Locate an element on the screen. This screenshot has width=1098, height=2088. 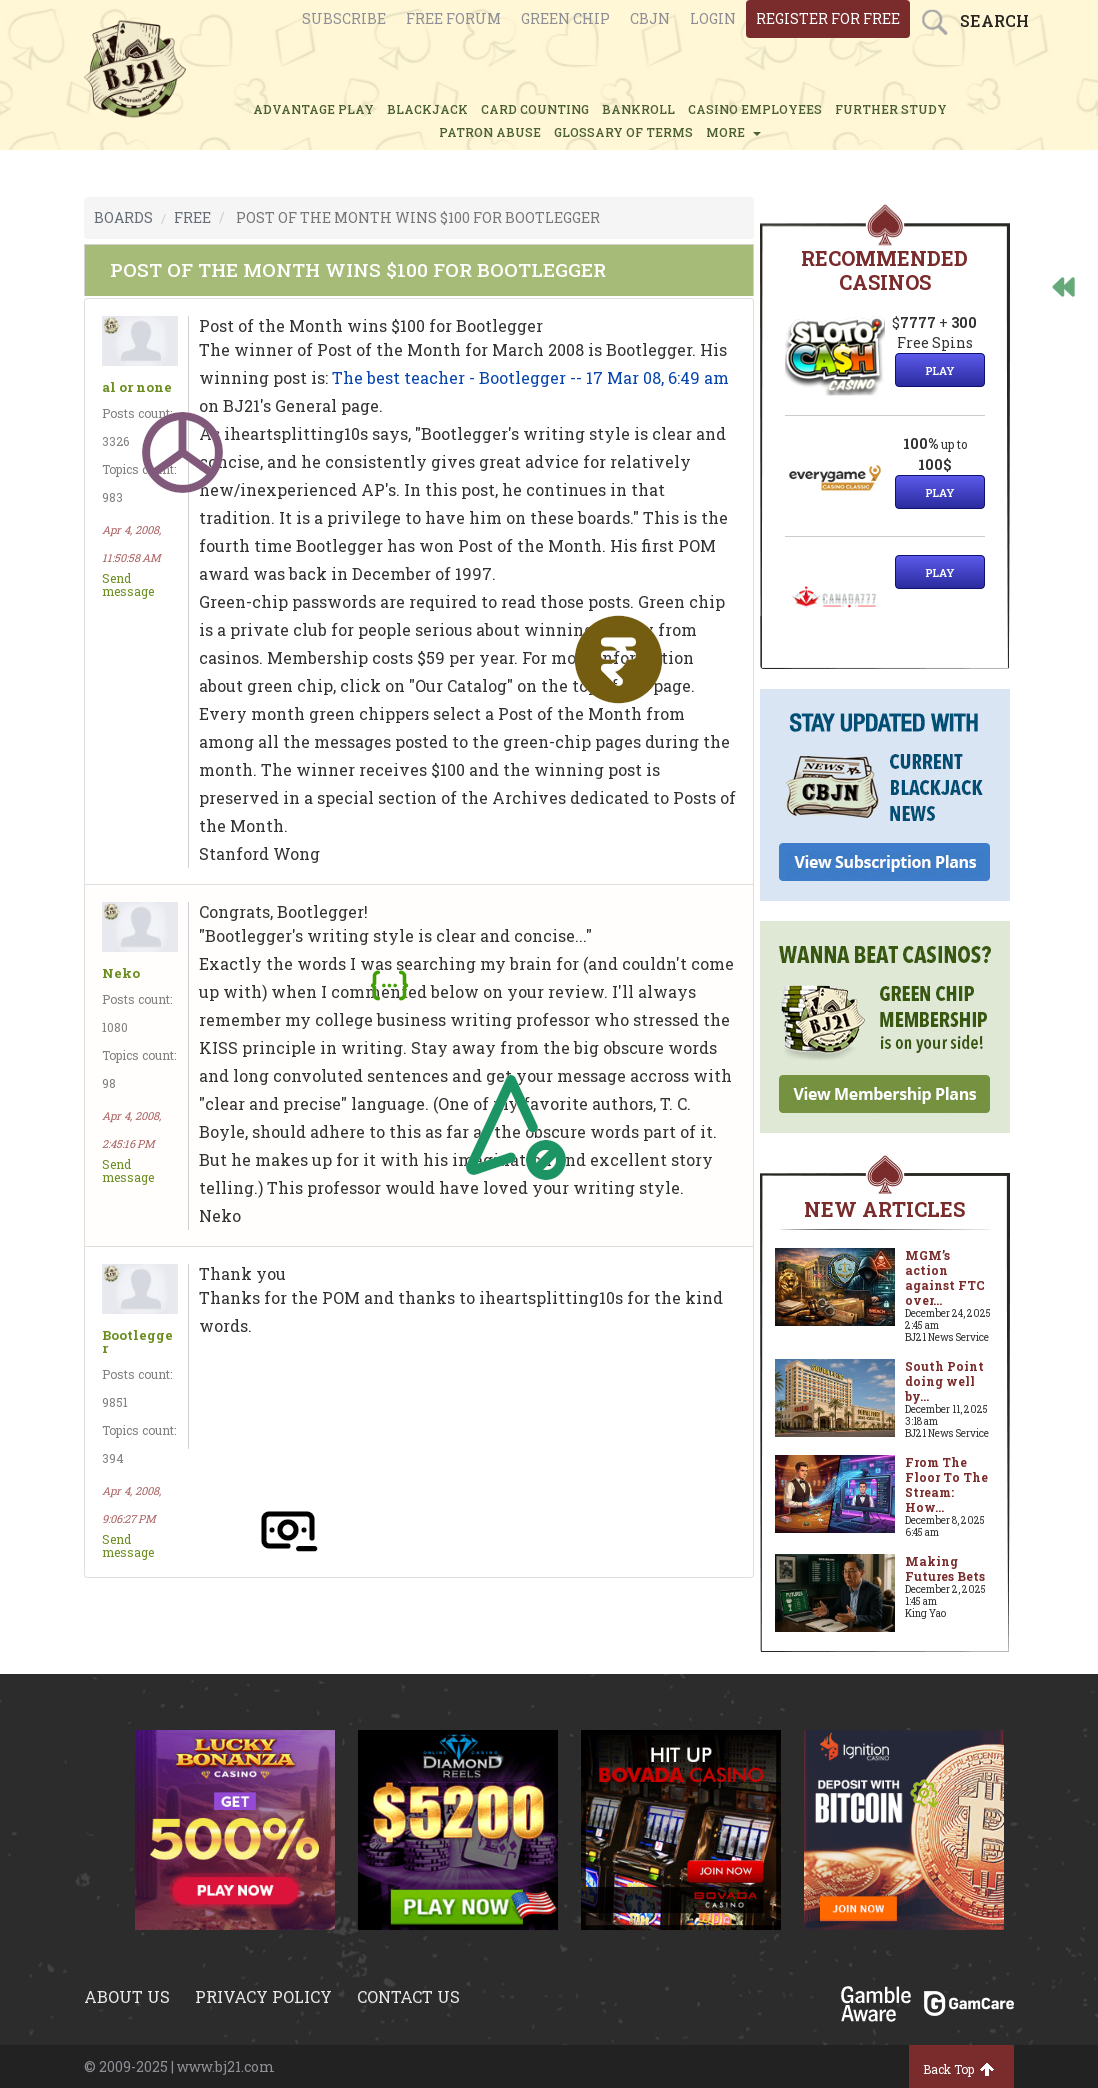
view code snippets or embedded content is located at coordinates (389, 985).